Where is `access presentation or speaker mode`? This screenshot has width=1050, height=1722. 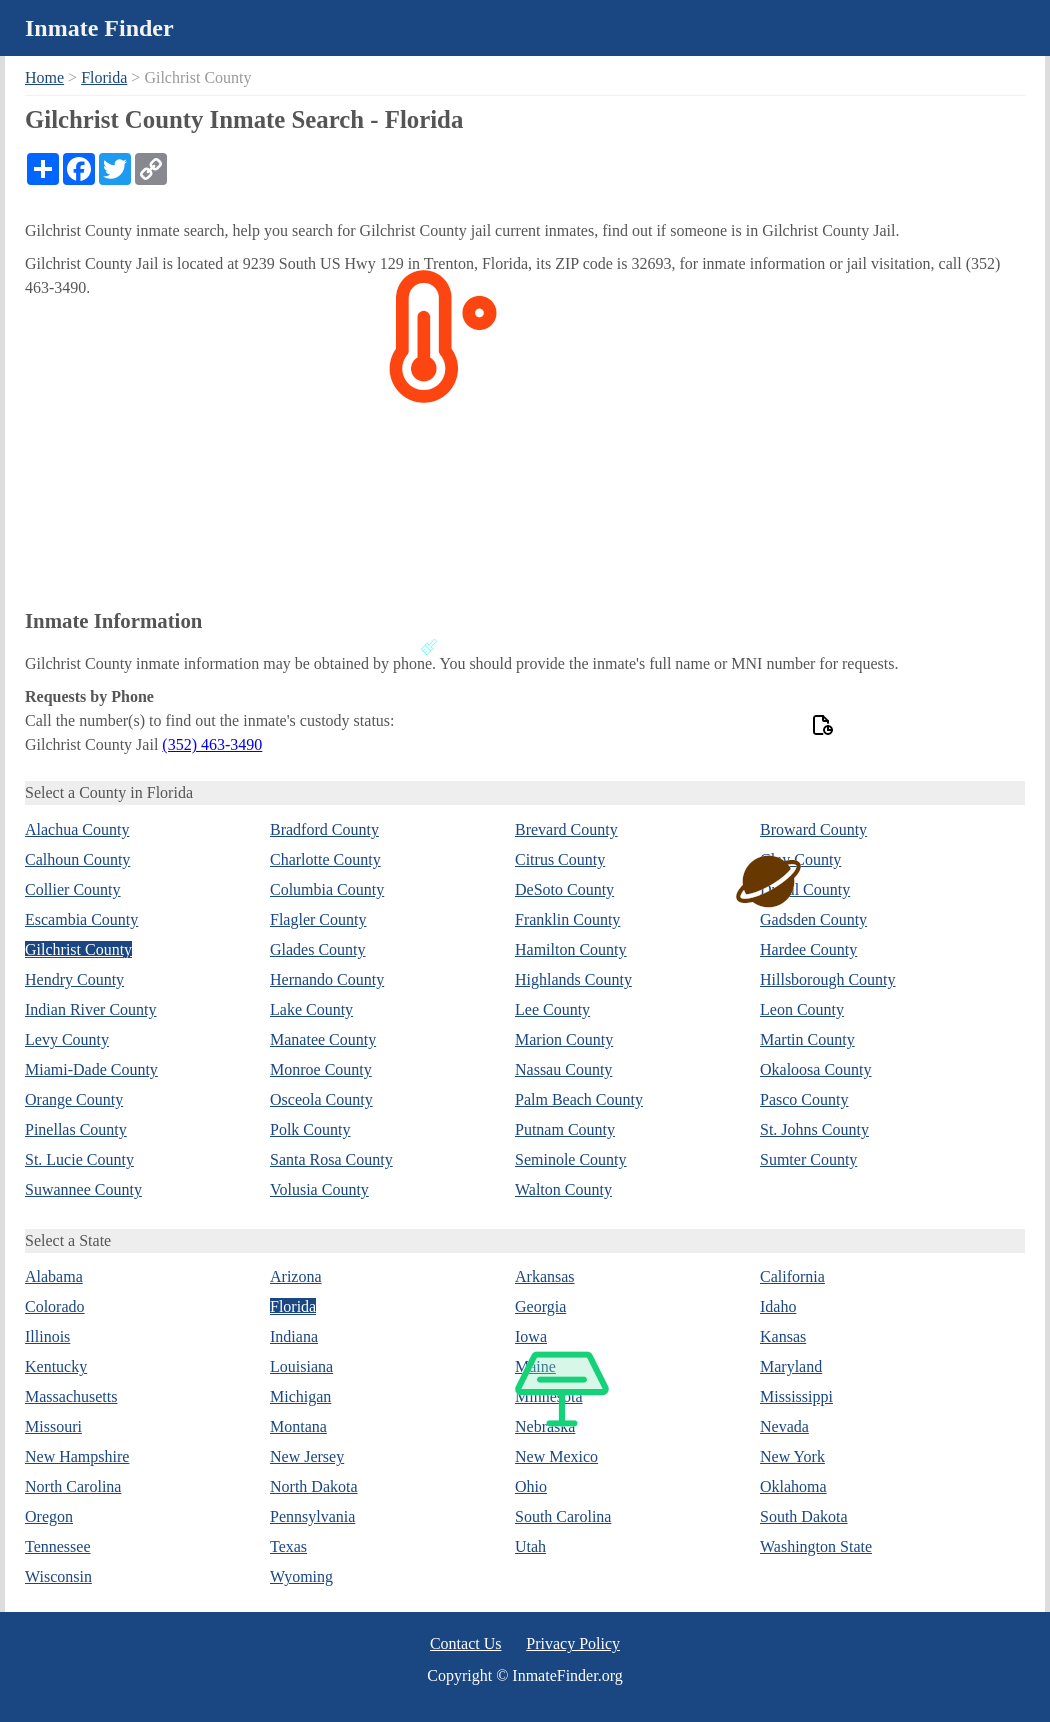 access presentation or speaker mode is located at coordinates (562, 1389).